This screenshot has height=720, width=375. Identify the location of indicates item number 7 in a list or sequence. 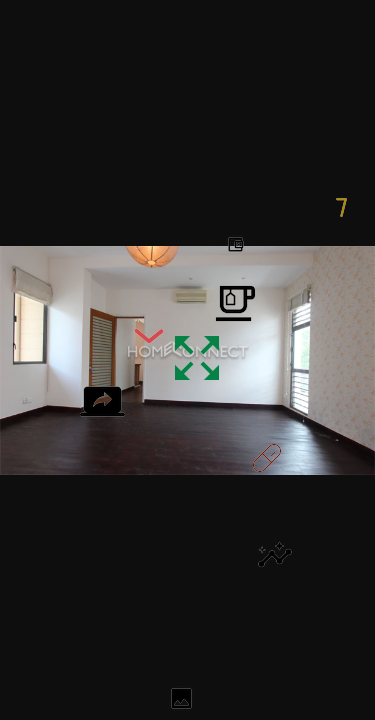
(341, 207).